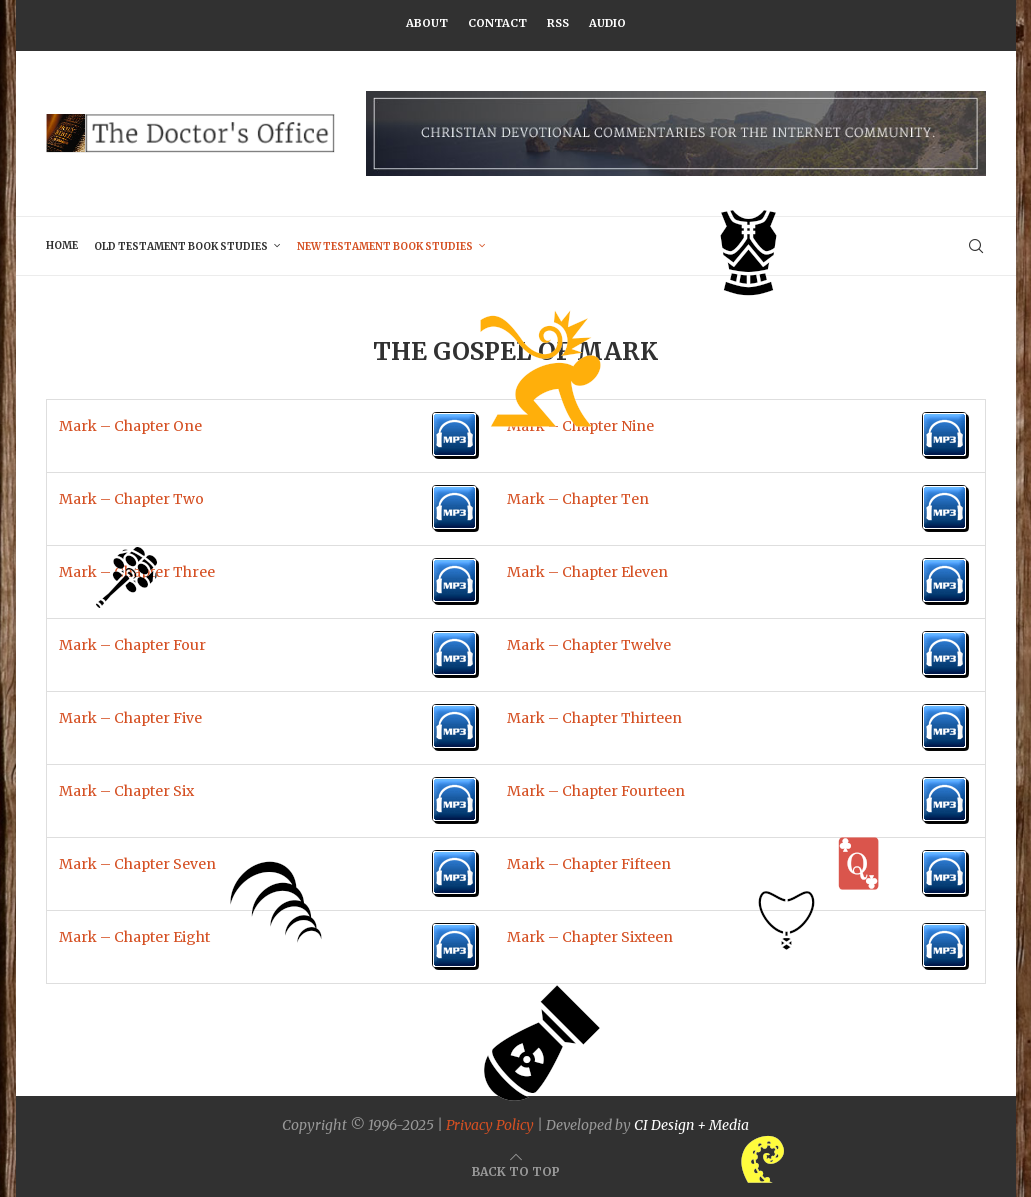 The height and width of the screenshot is (1197, 1031). What do you see at coordinates (748, 251) in the screenshot?
I see `equip leather armor to your character` at bounding box center [748, 251].